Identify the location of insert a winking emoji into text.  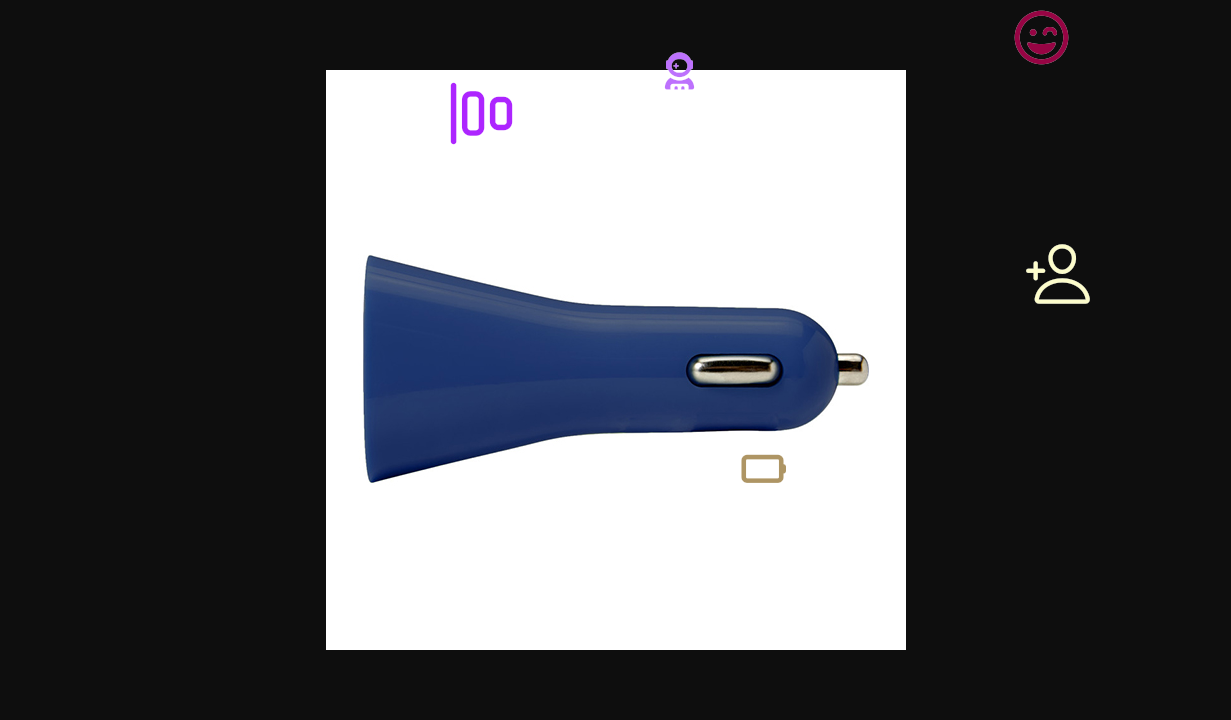
(1041, 37).